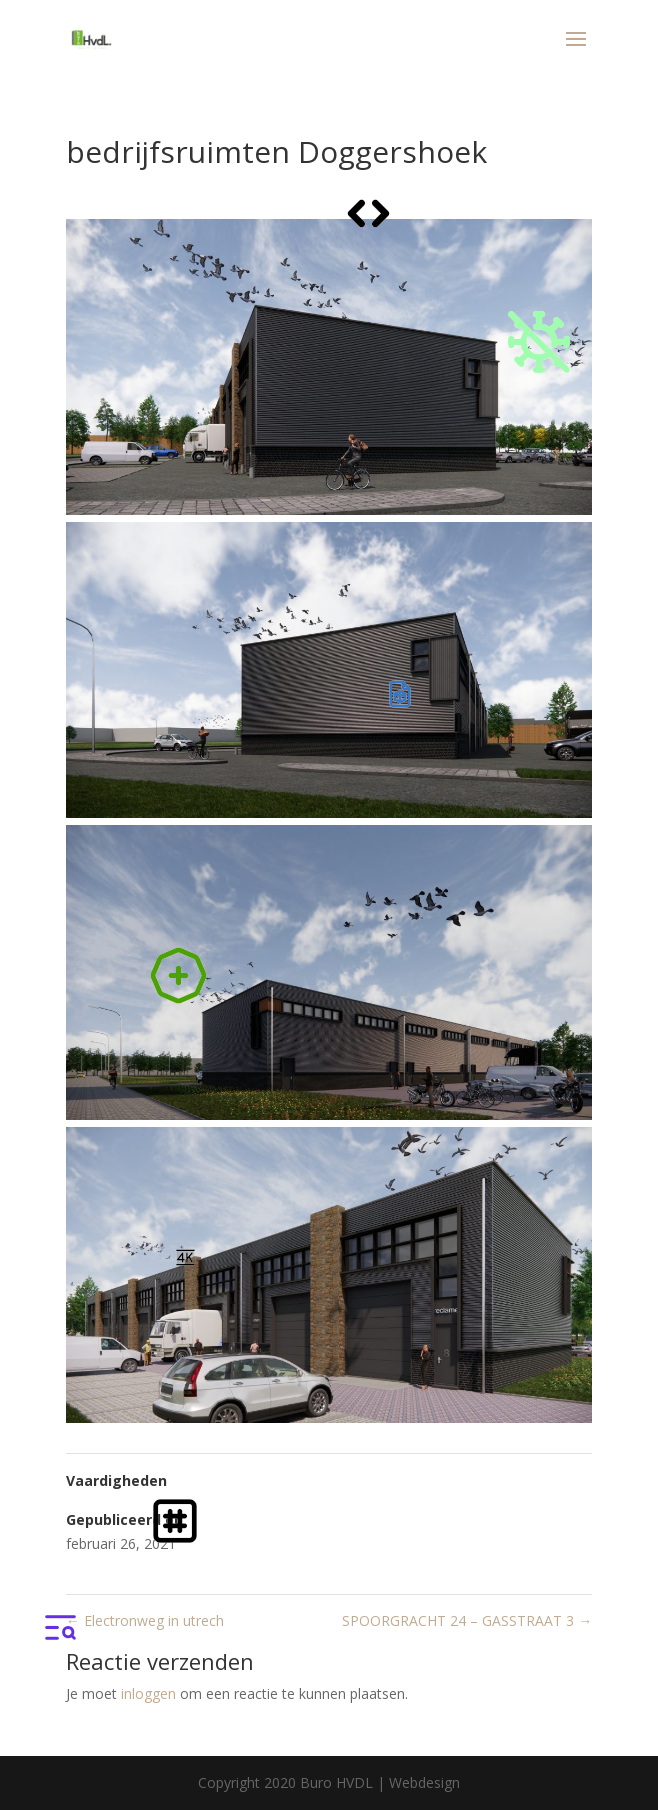 This screenshot has width=658, height=1810. Describe the element at coordinates (175, 1521) in the screenshot. I see `view grid or pattern layout options` at that location.